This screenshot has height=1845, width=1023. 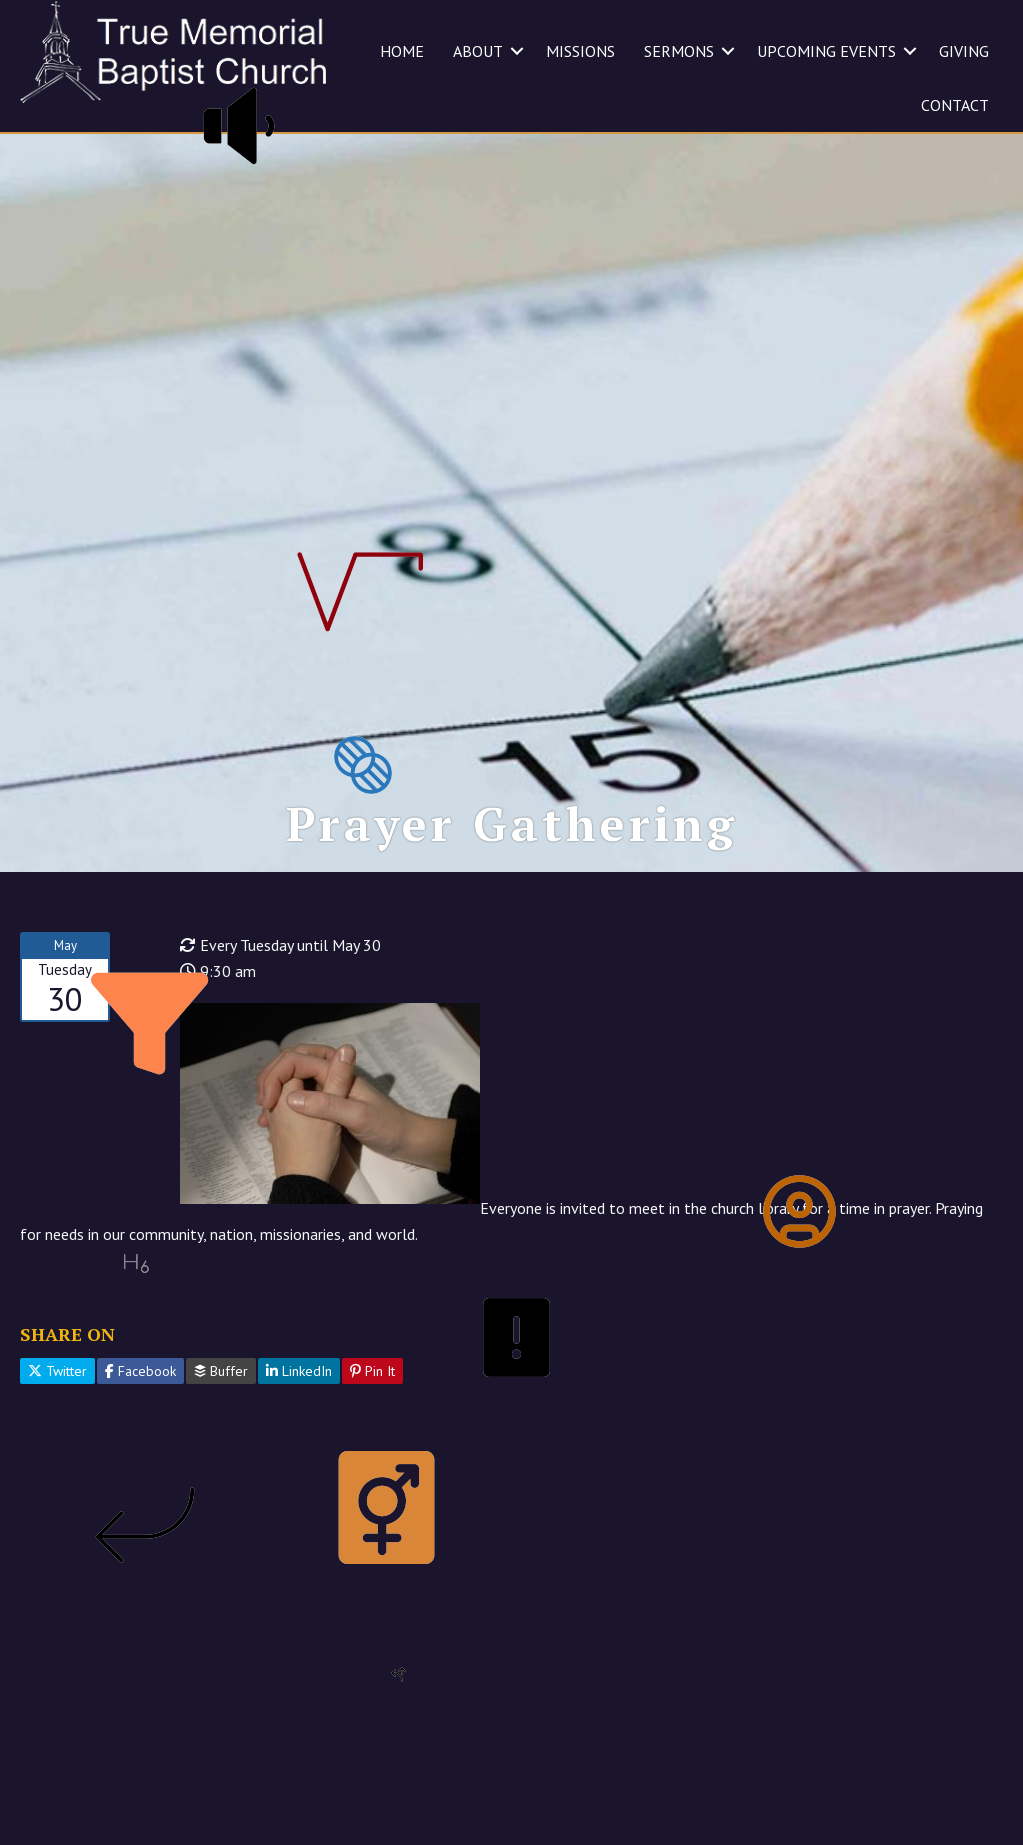 What do you see at coordinates (149, 1023) in the screenshot?
I see `filter content or results` at bounding box center [149, 1023].